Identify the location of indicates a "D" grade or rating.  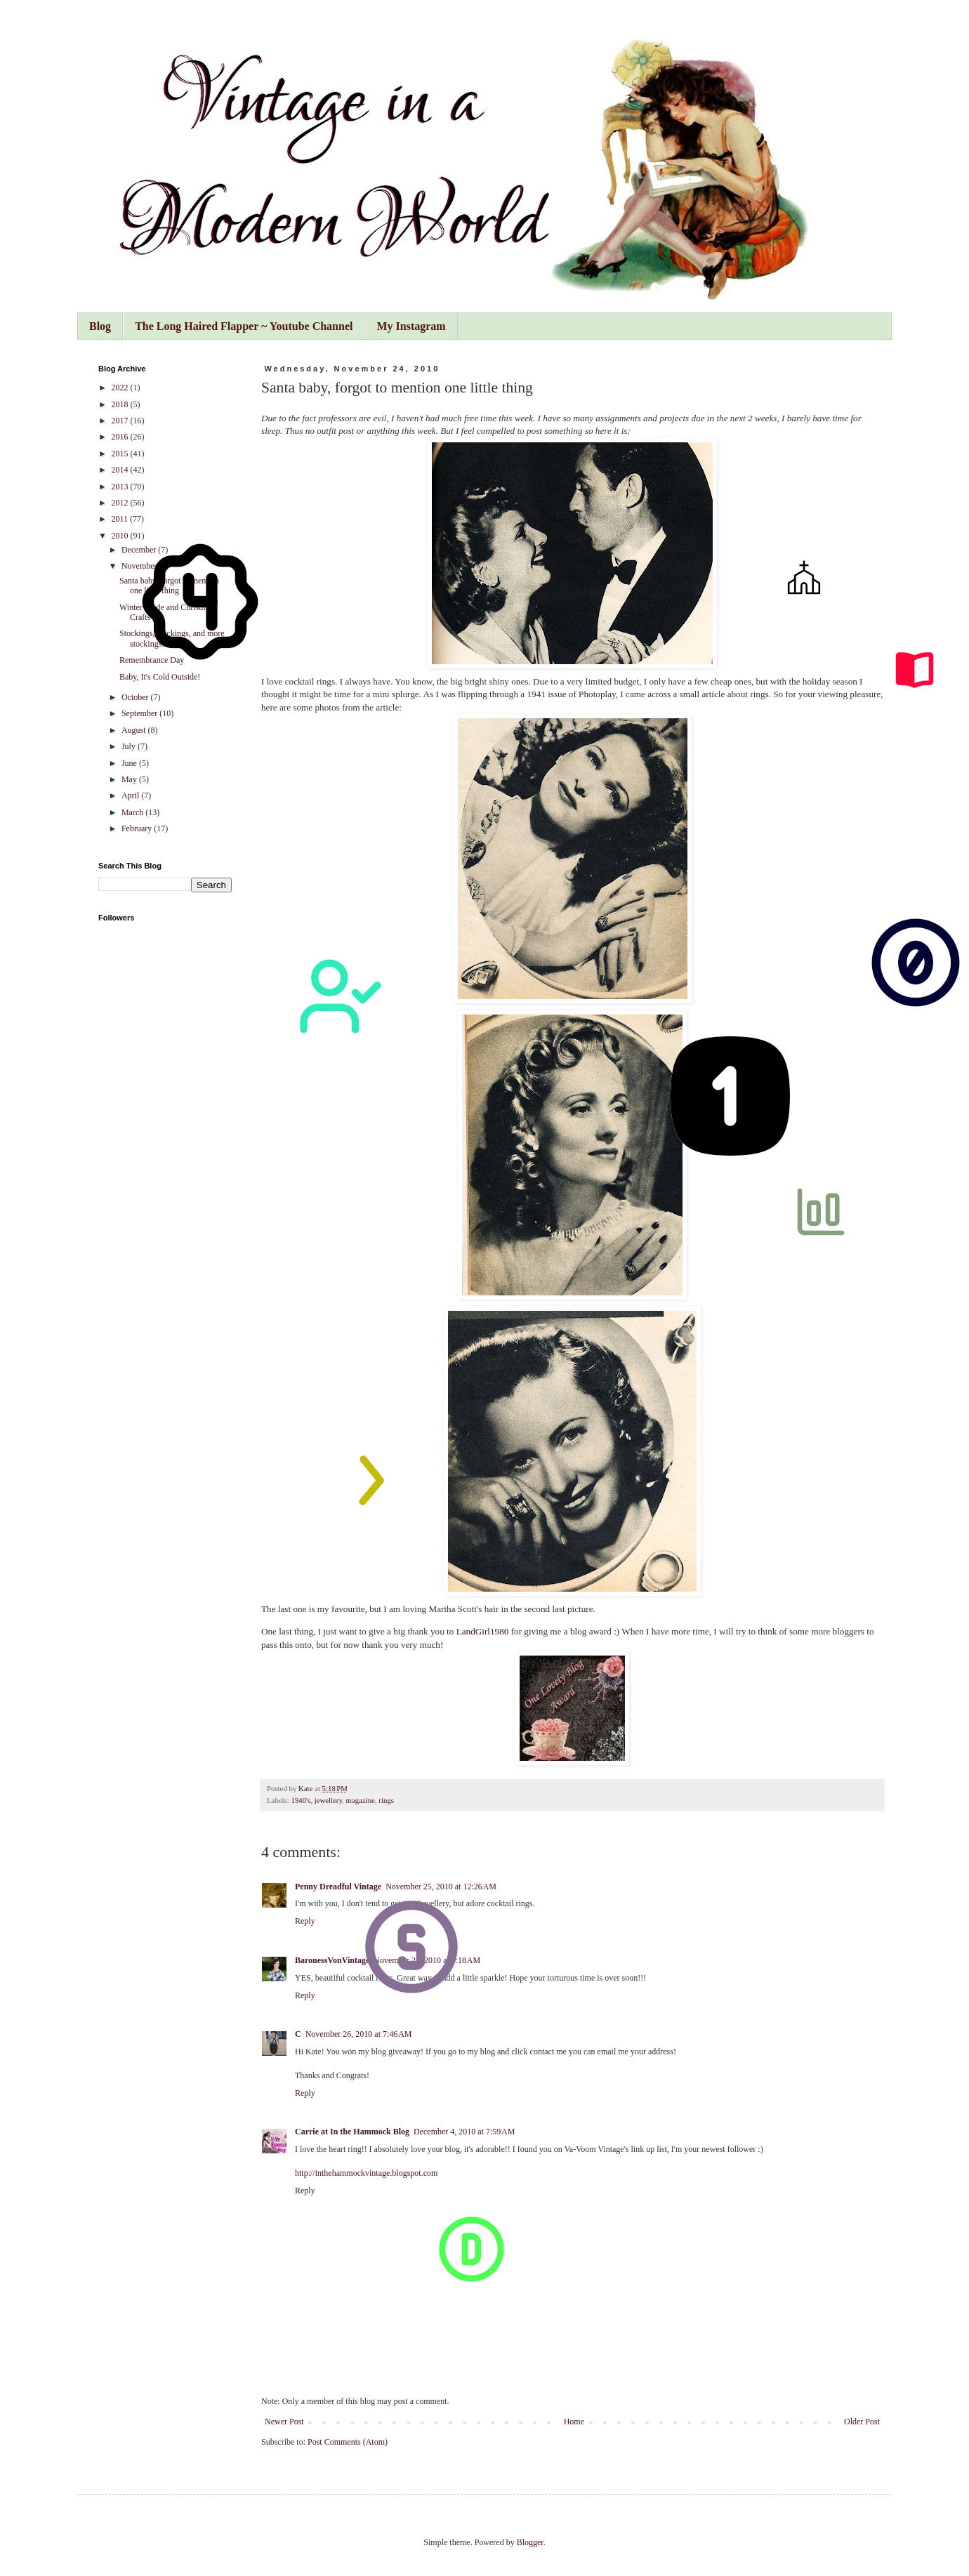
(471, 2249).